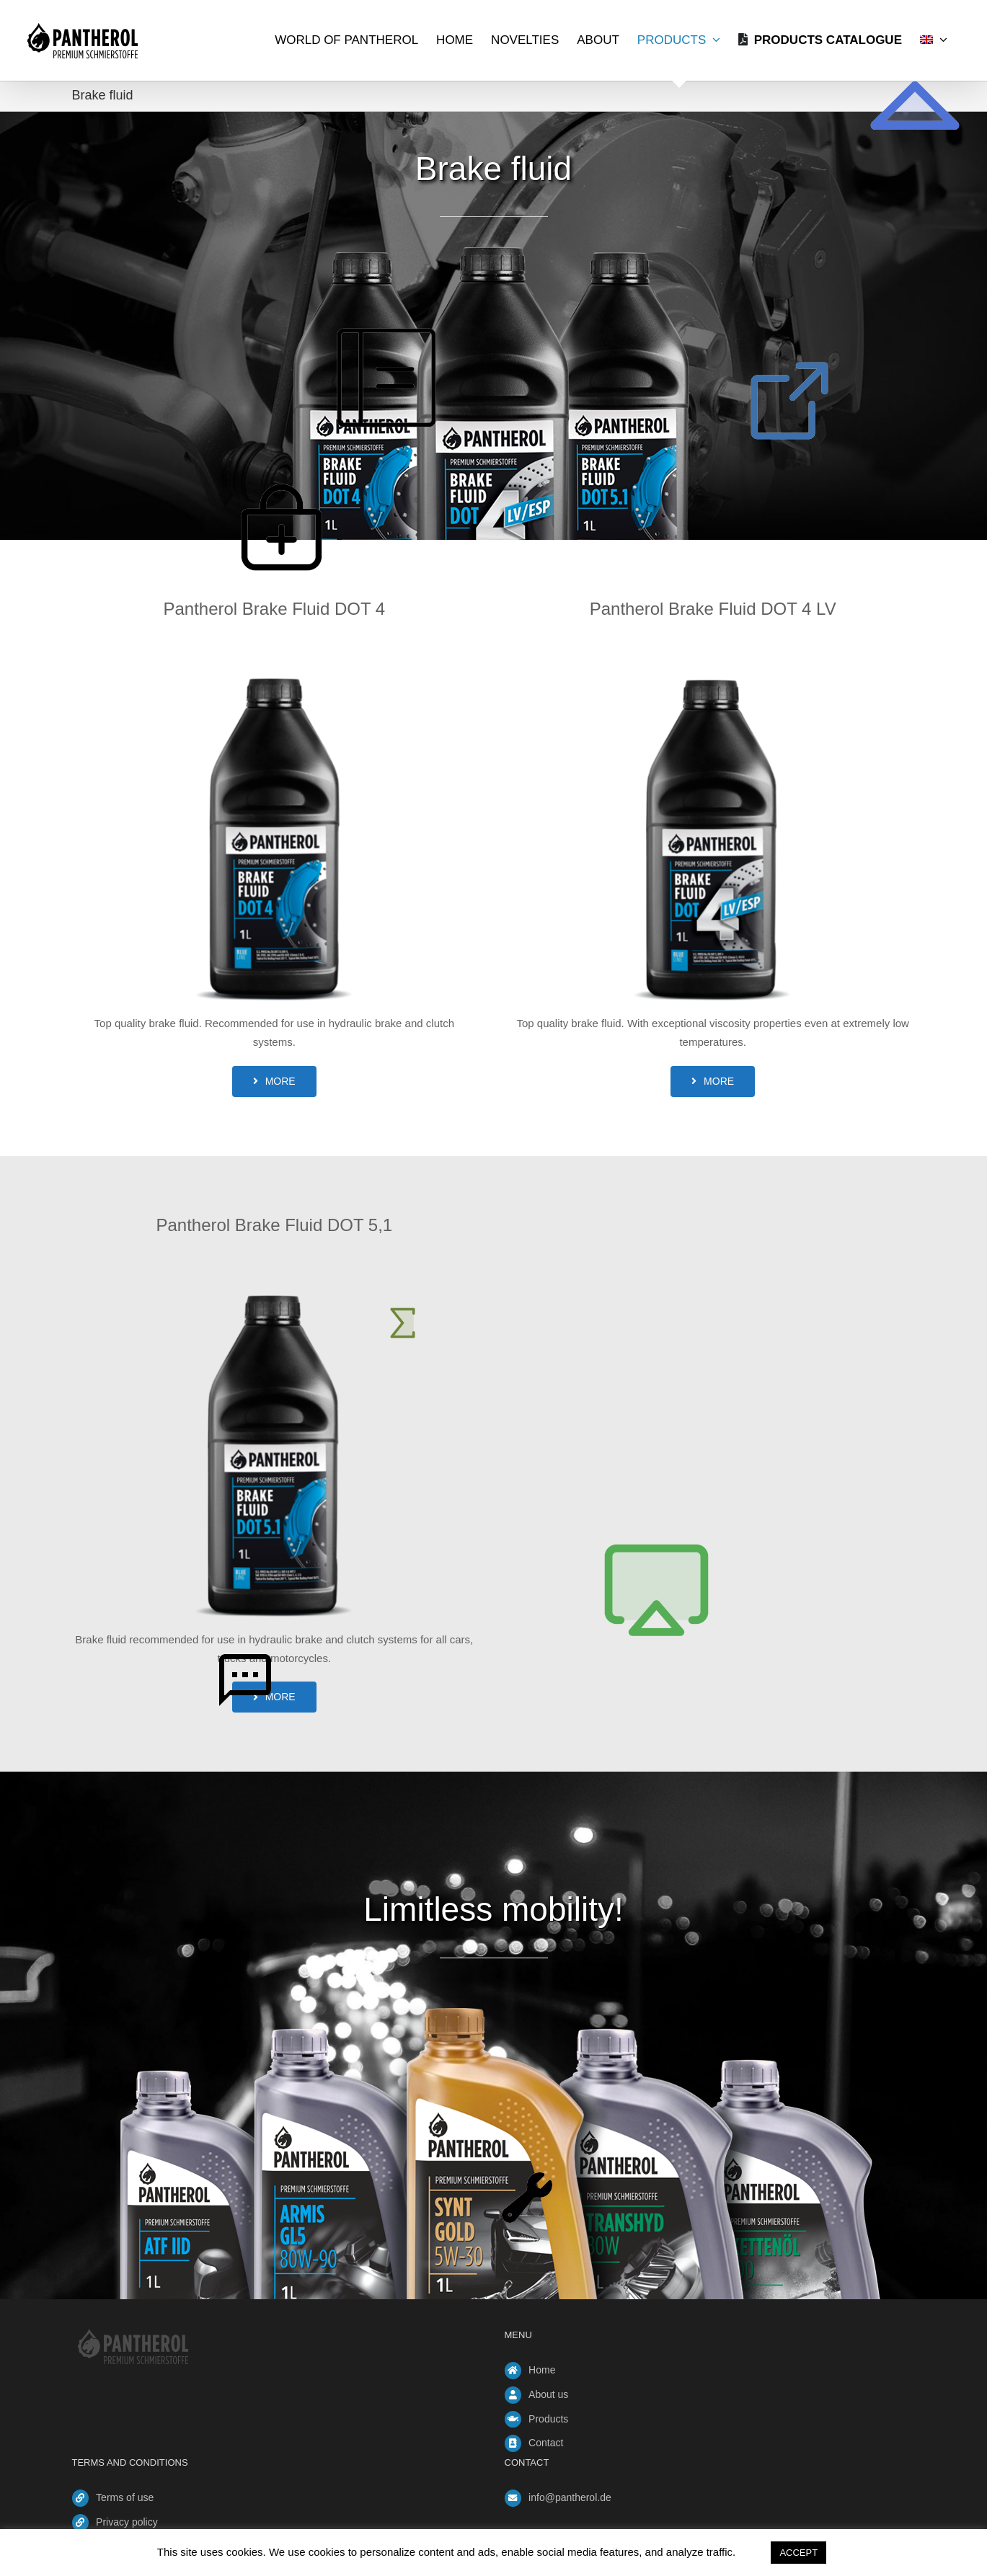 The height and width of the screenshot is (2576, 987). I want to click on open link in a new window or tab, so click(789, 401).